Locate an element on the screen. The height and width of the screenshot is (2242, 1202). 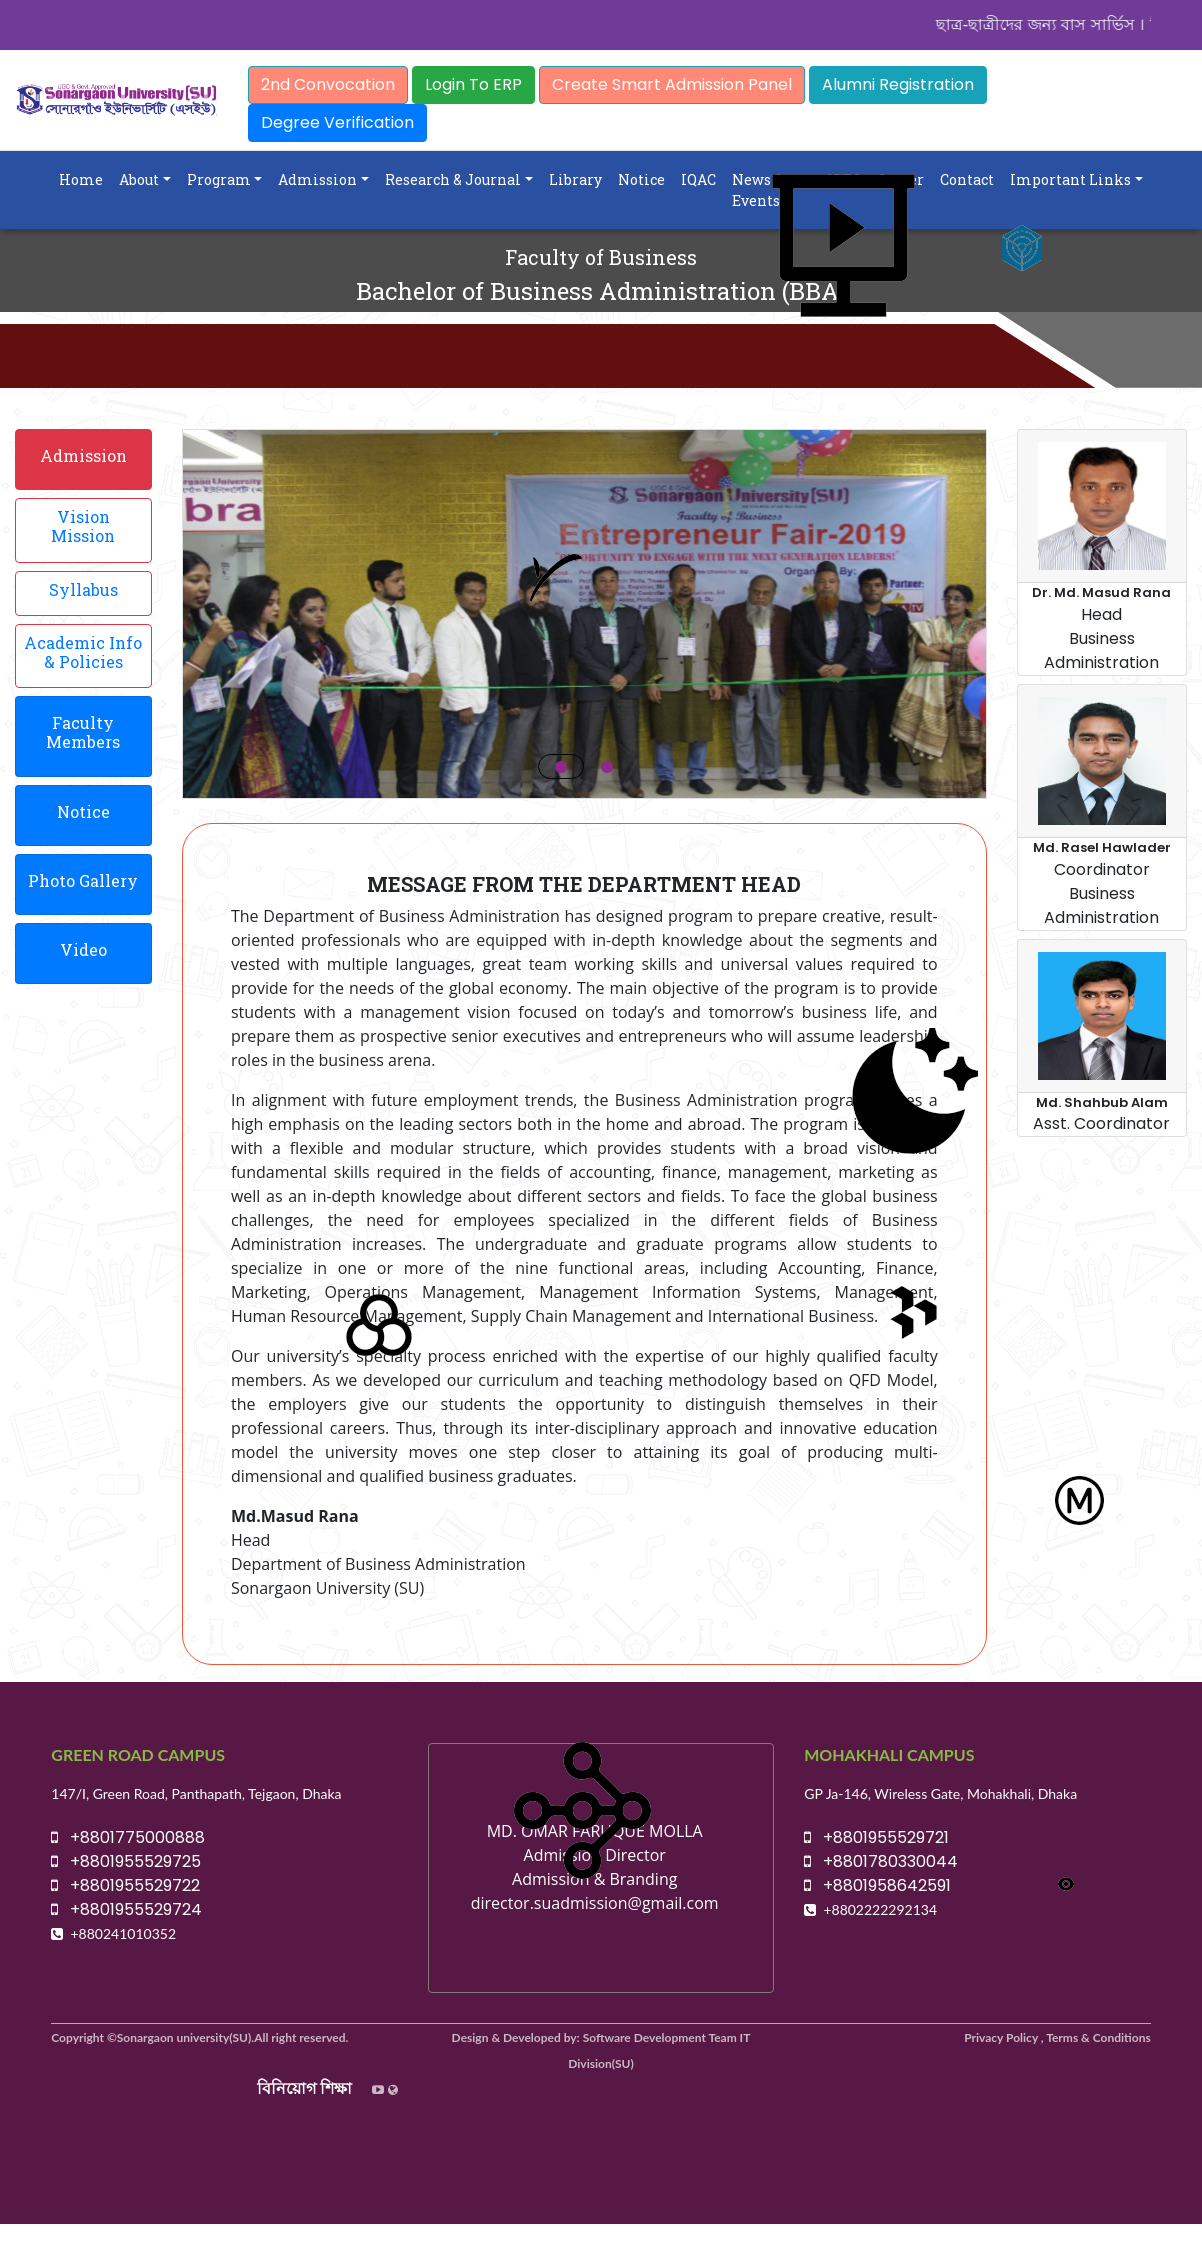
enable dark mode or night theme is located at coordinates (909, 1096).